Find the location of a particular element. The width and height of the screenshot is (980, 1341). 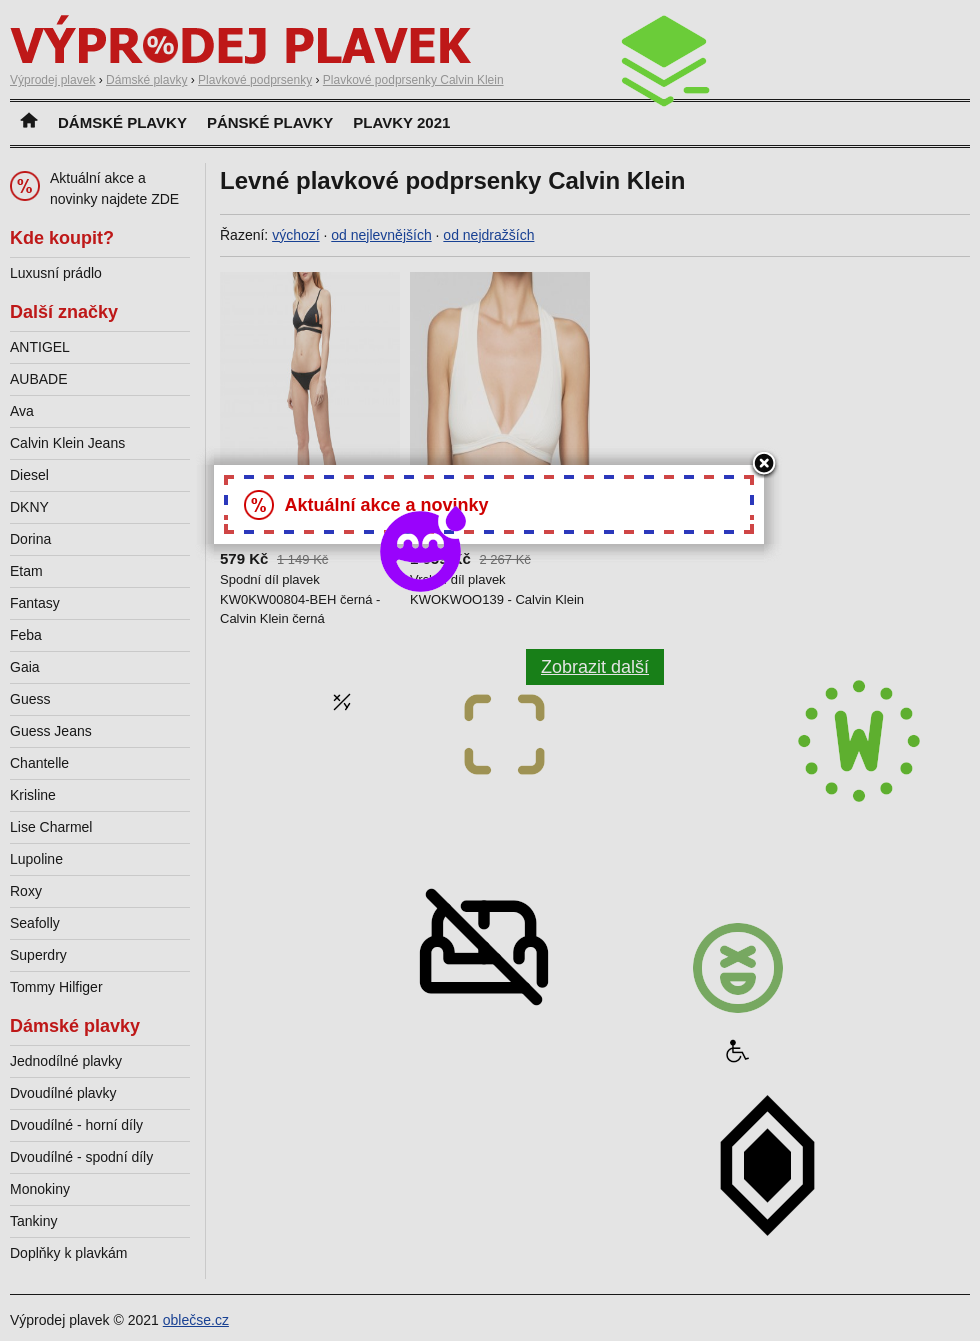

perform division calculation is located at coordinates (342, 702).